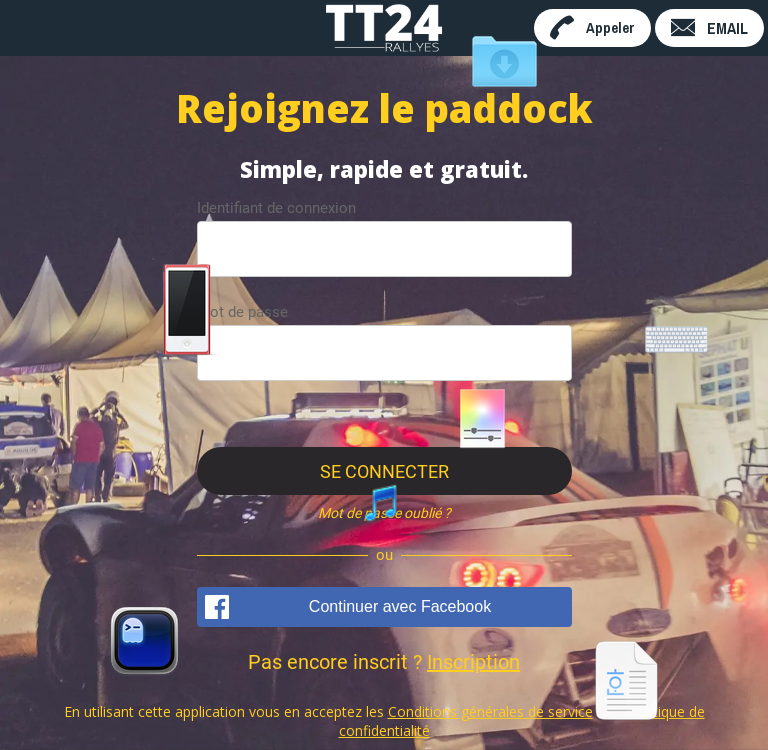 The image size is (768, 750). I want to click on access your music library, so click(382, 503).